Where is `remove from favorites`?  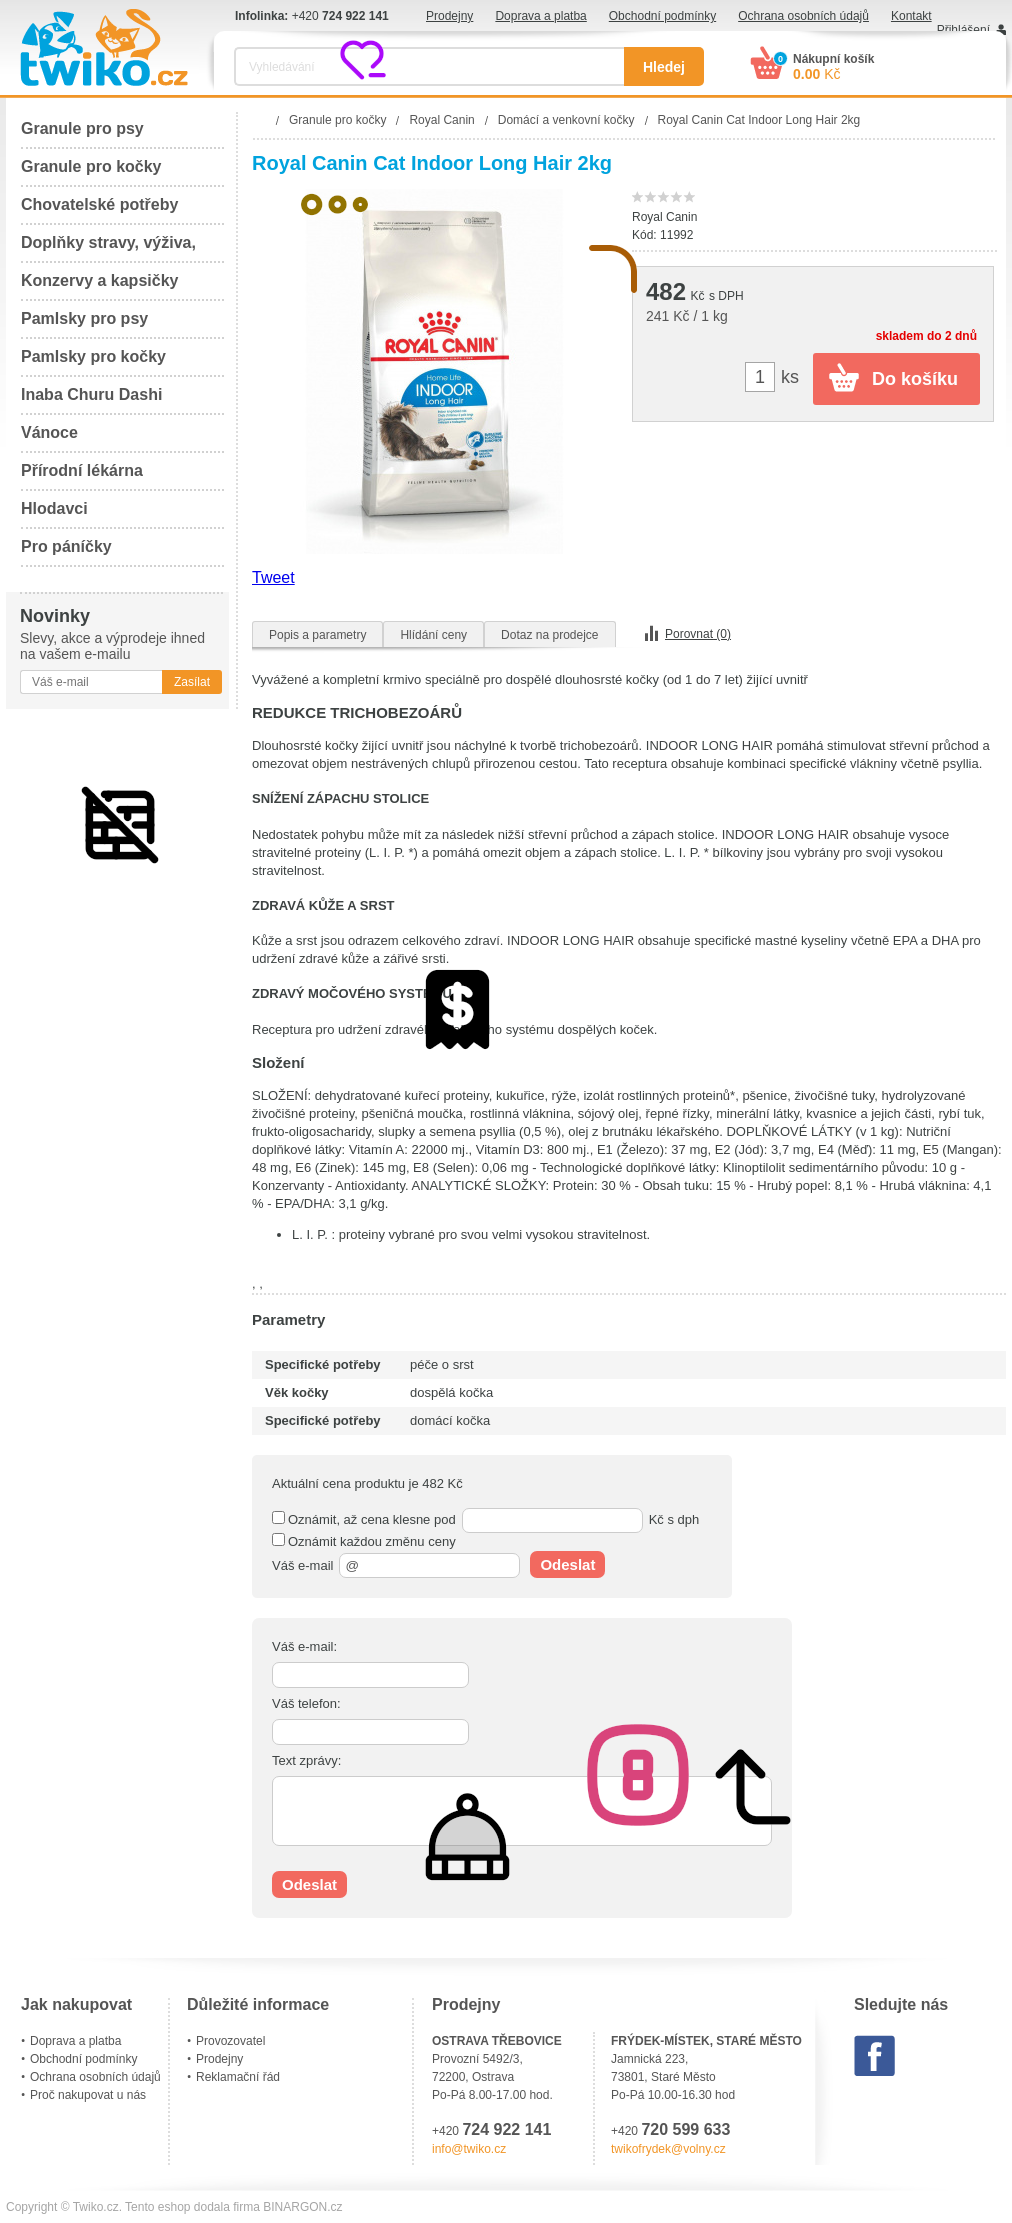 remove from favorites is located at coordinates (362, 60).